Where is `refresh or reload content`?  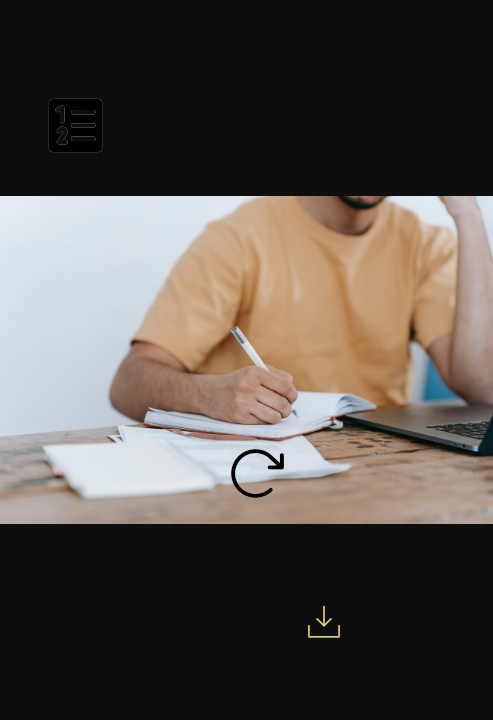
refresh or reload content is located at coordinates (255, 473).